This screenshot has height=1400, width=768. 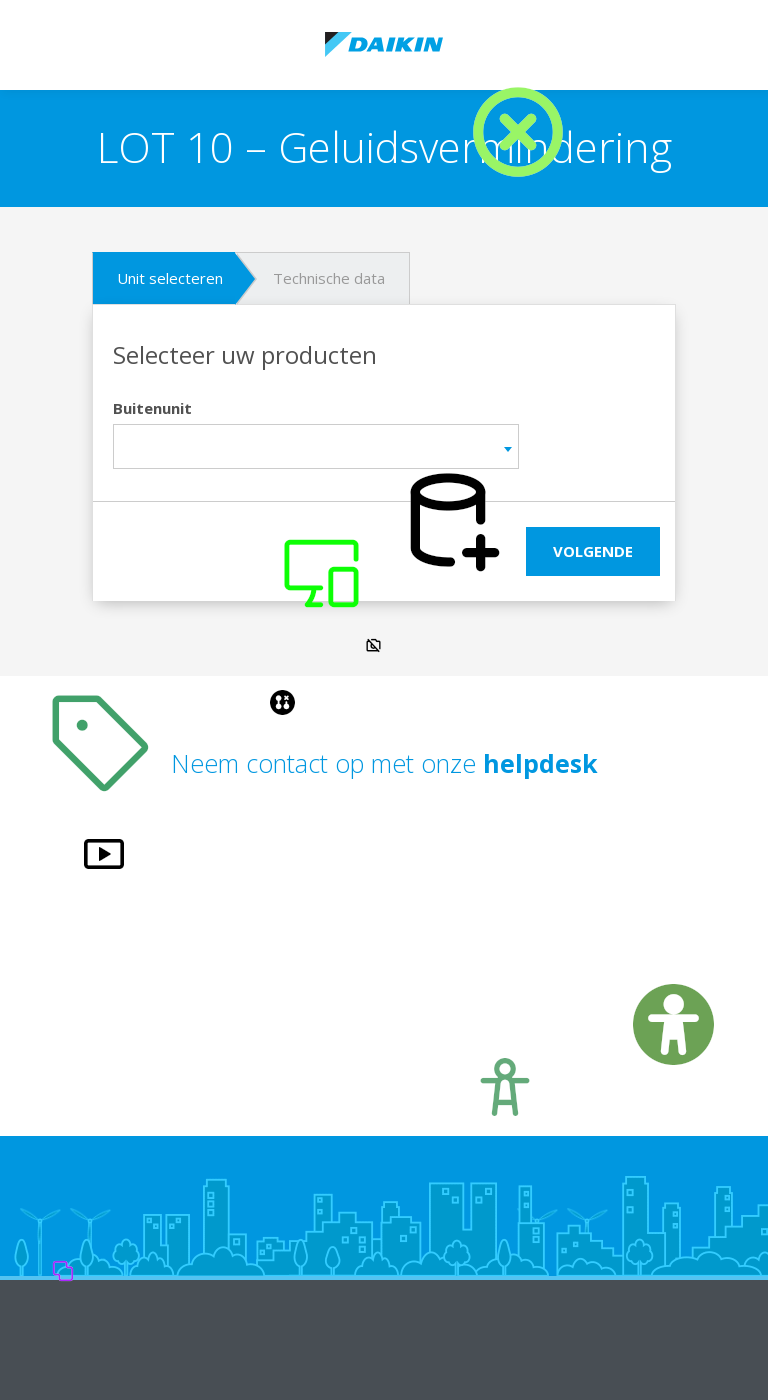 I want to click on close or dismiss a dialog, so click(x=518, y=132).